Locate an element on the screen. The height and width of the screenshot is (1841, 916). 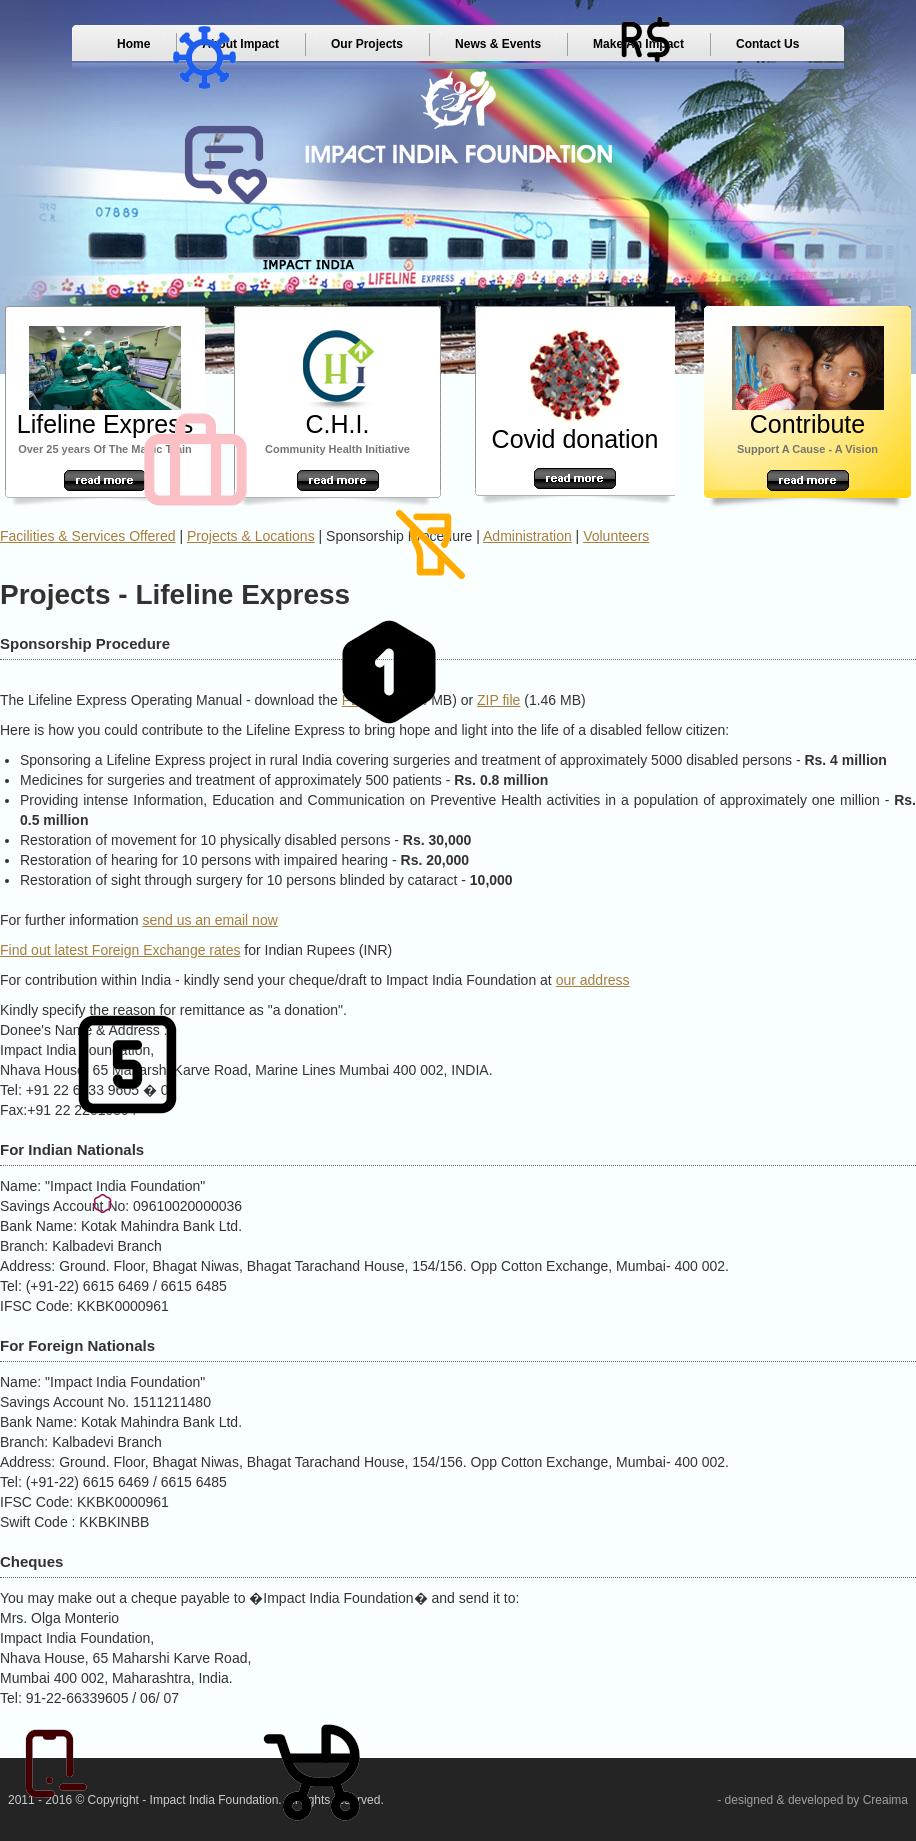
indicates Brazilian real currency is located at coordinates (644, 39).